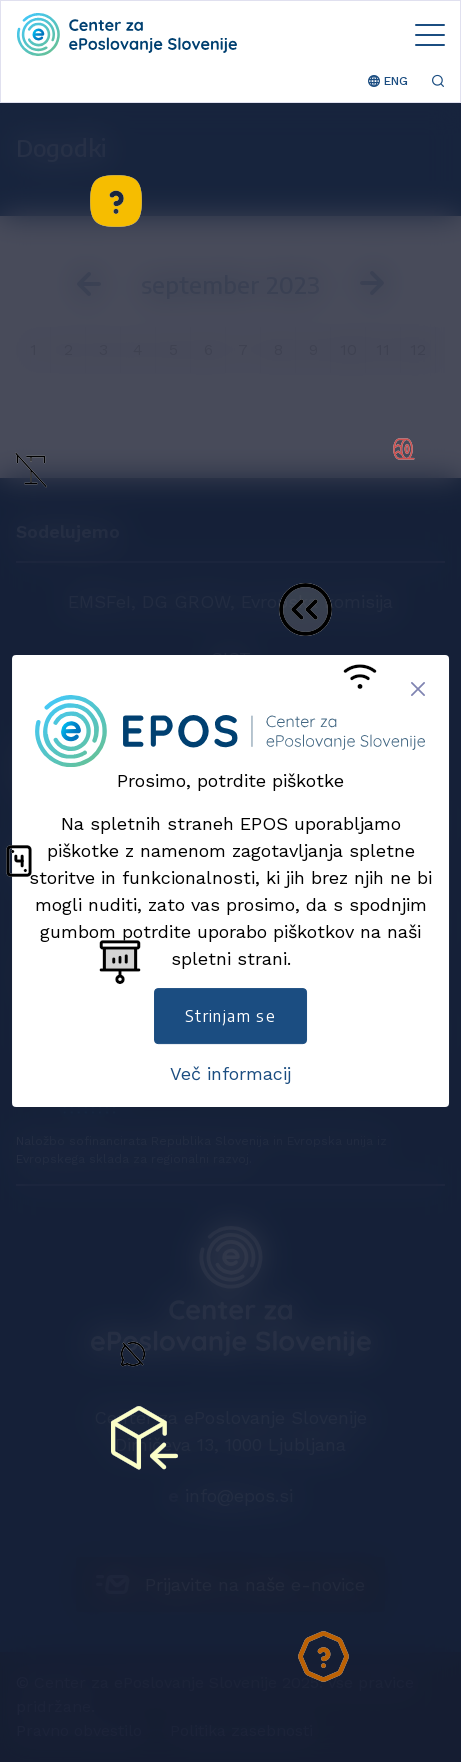 The image size is (461, 1762). What do you see at coordinates (31, 470) in the screenshot?
I see `disable text formatting` at bounding box center [31, 470].